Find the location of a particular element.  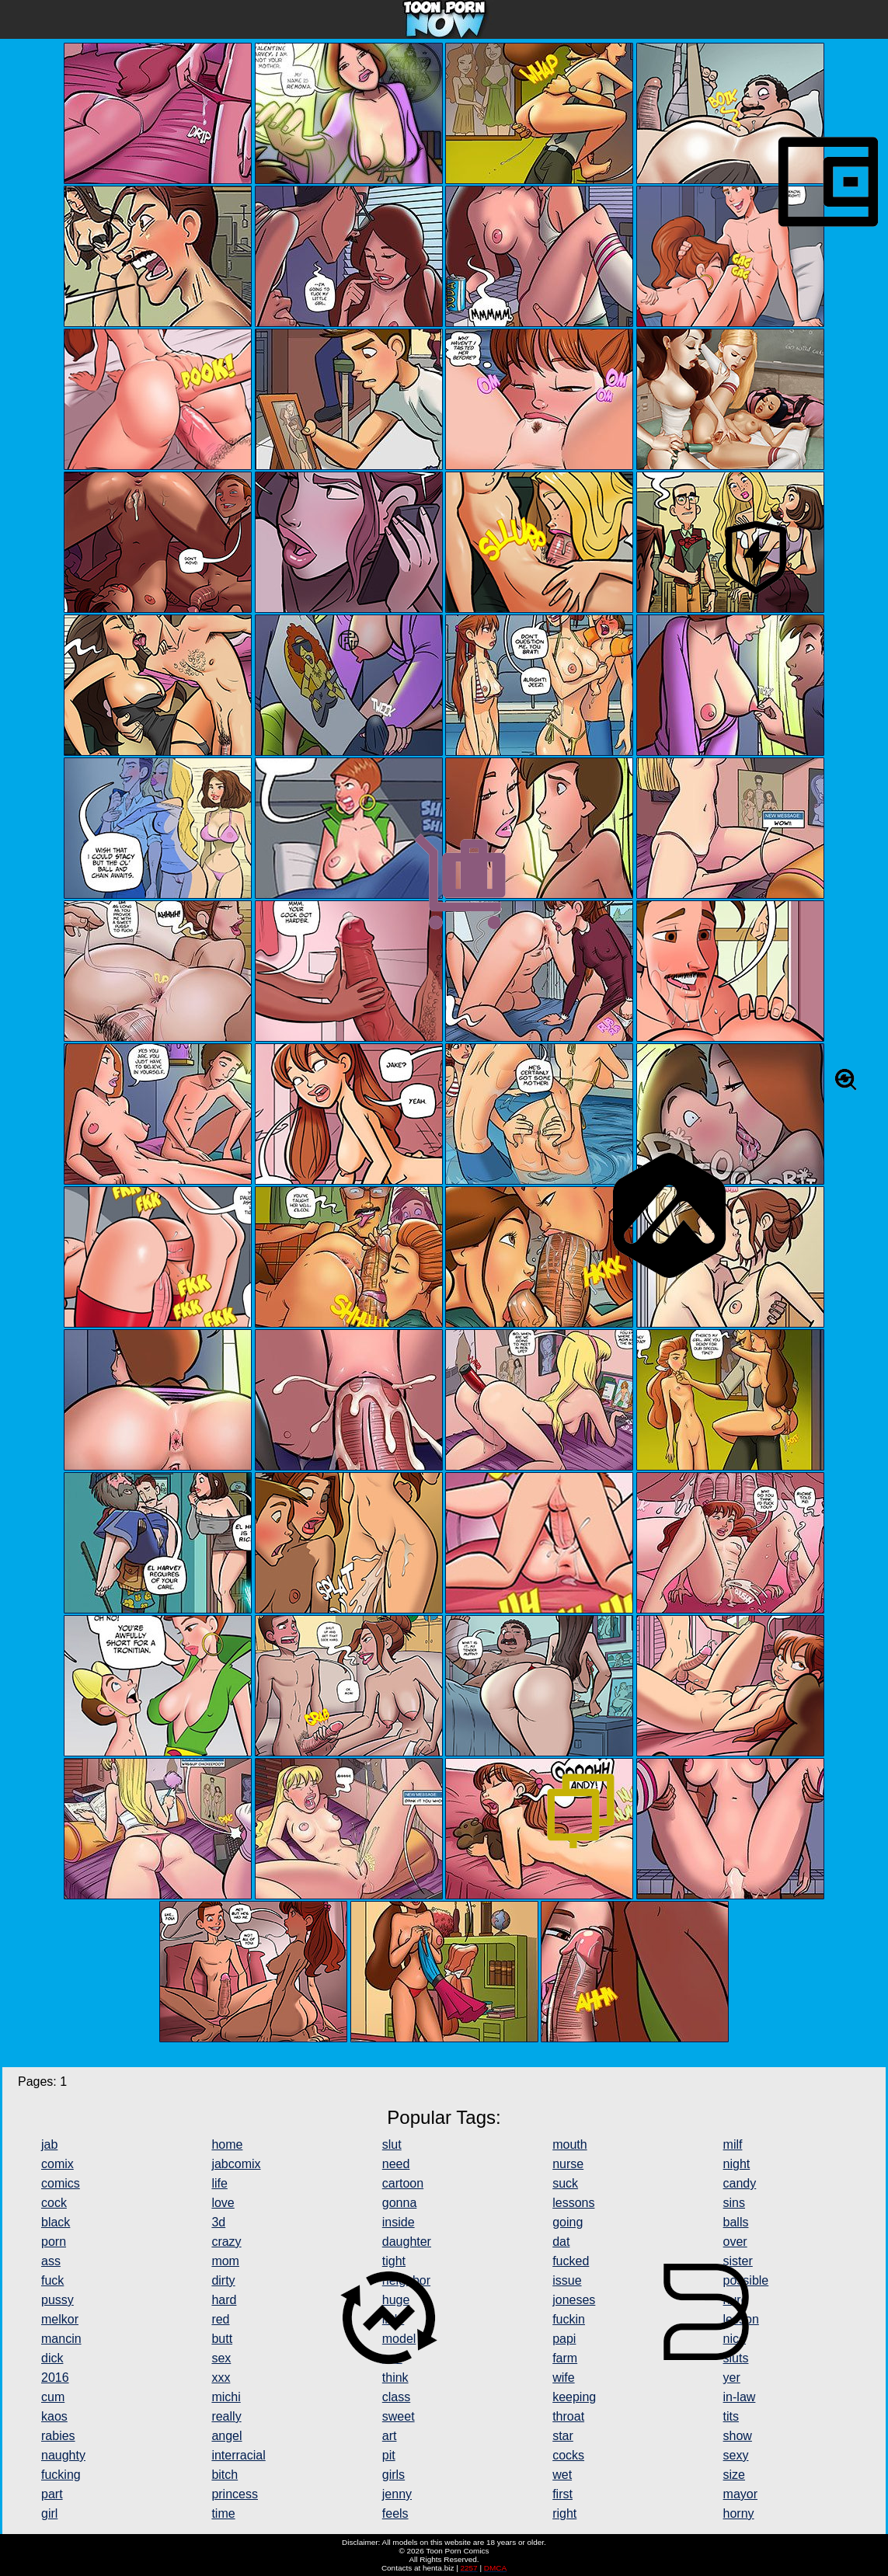

access luggage or baggage services is located at coordinates (465, 879).